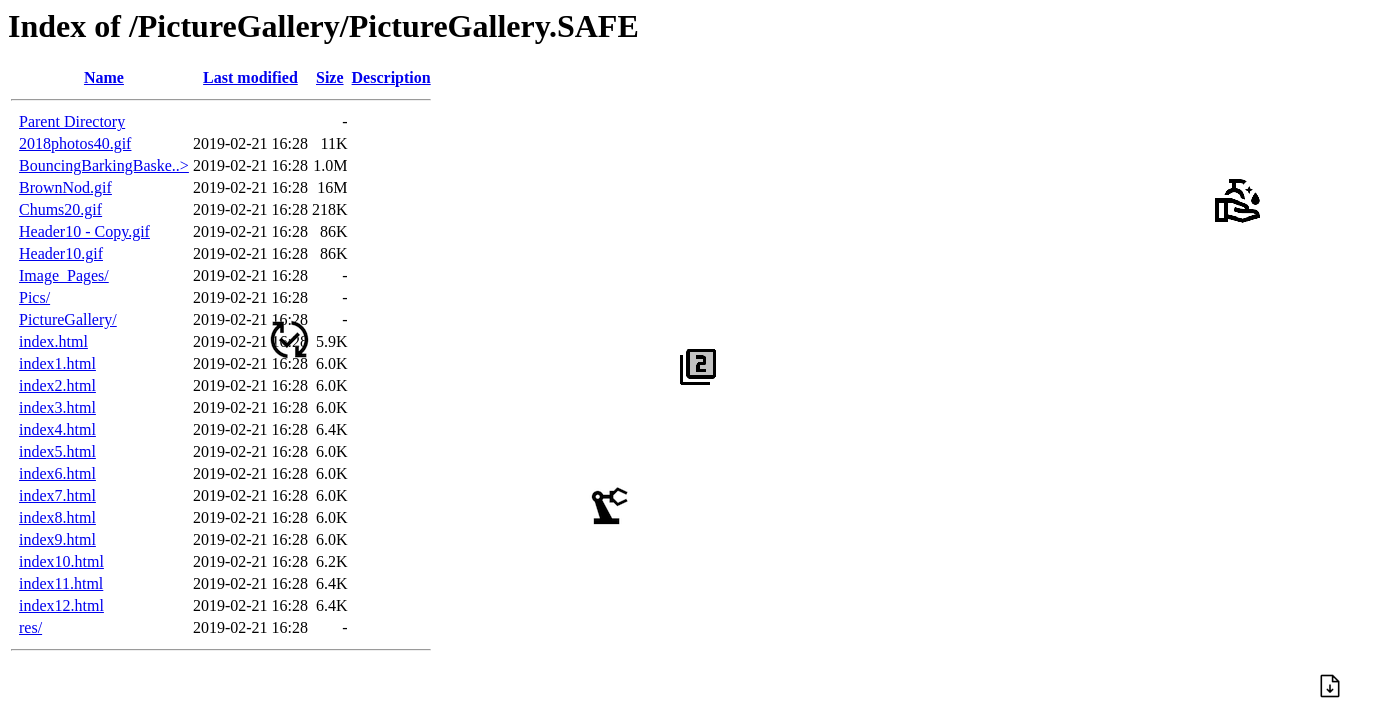 Image resolution: width=1375 pixels, height=720 pixels. What do you see at coordinates (698, 367) in the screenshot?
I see `indicates 2 items selected or stacked` at bounding box center [698, 367].